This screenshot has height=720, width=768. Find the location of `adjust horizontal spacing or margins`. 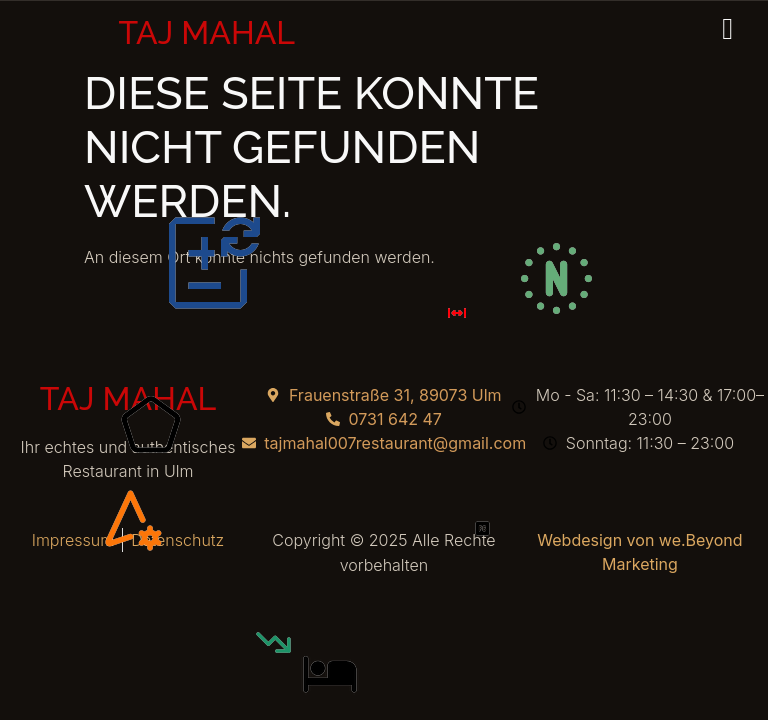

adjust horizontal spacing or margins is located at coordinates (457, 313).